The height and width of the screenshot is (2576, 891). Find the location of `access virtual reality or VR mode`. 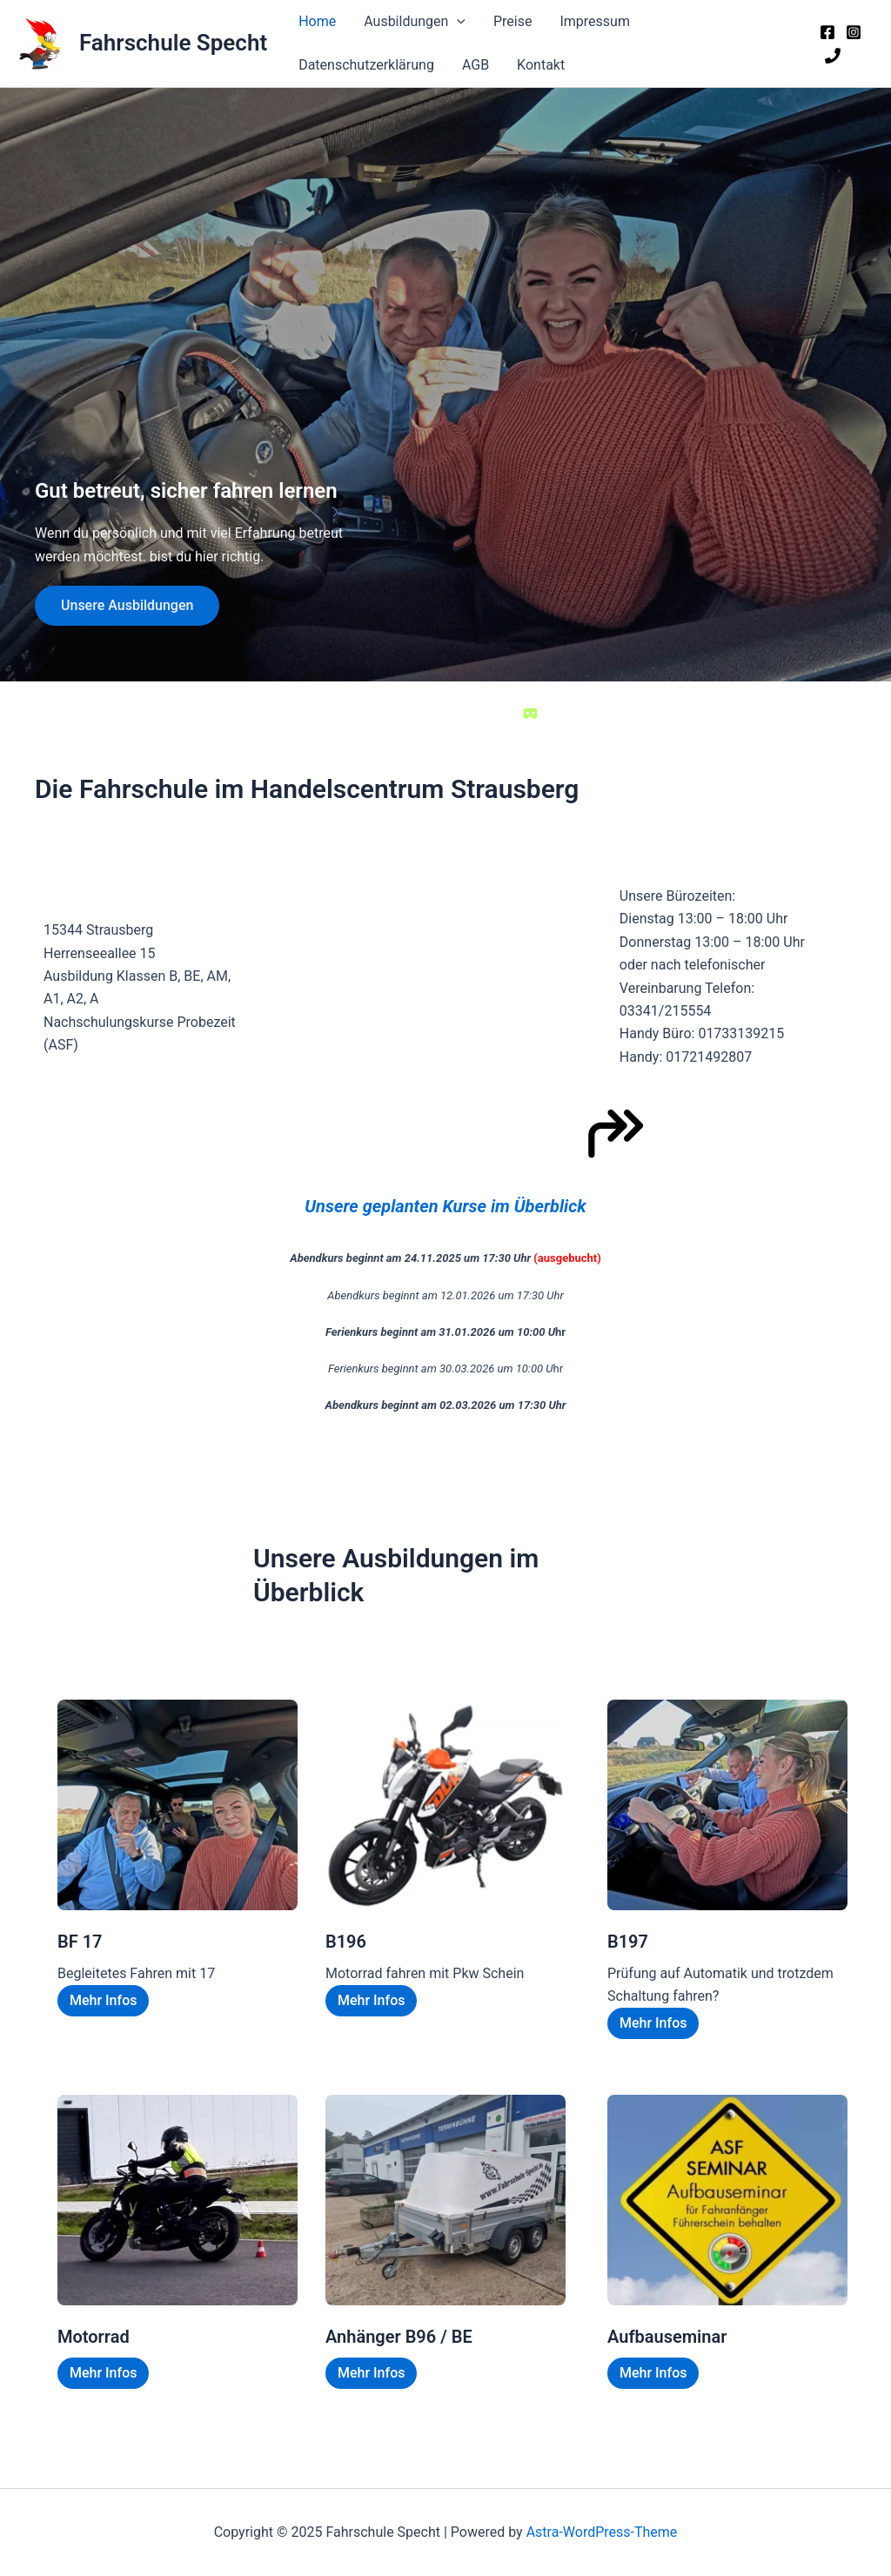

access virtual reality or VR mode is located at coordinates (530, 713).